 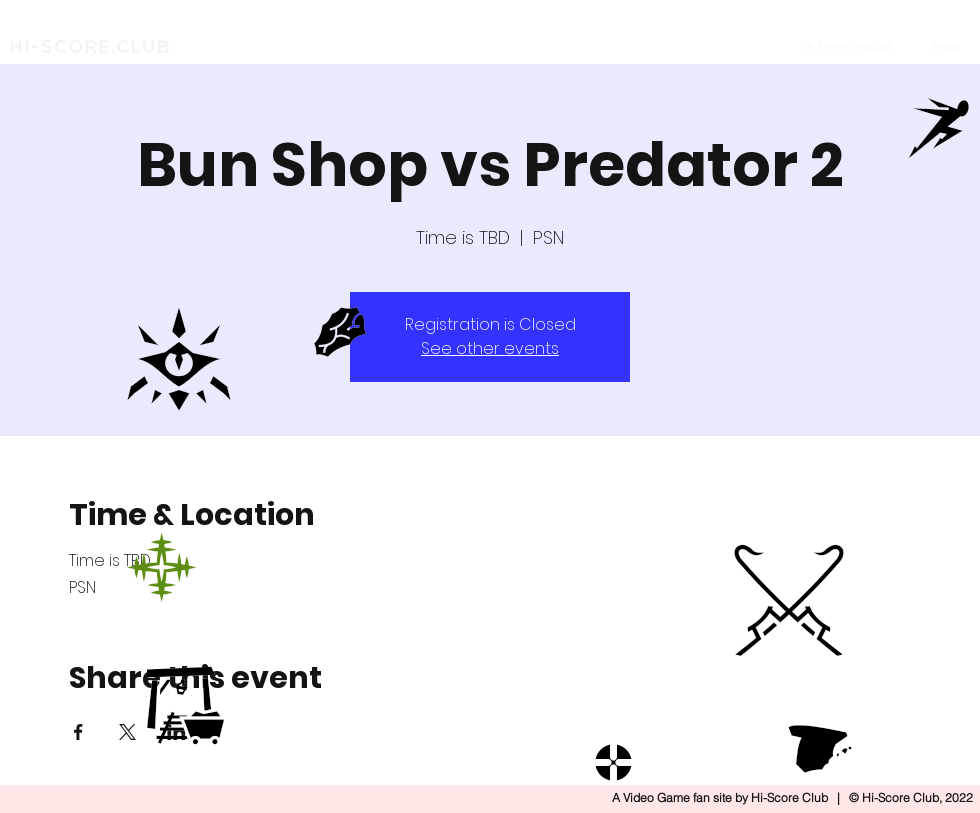 I want to click on select spain as your country or region, so click(x=820, y=749).